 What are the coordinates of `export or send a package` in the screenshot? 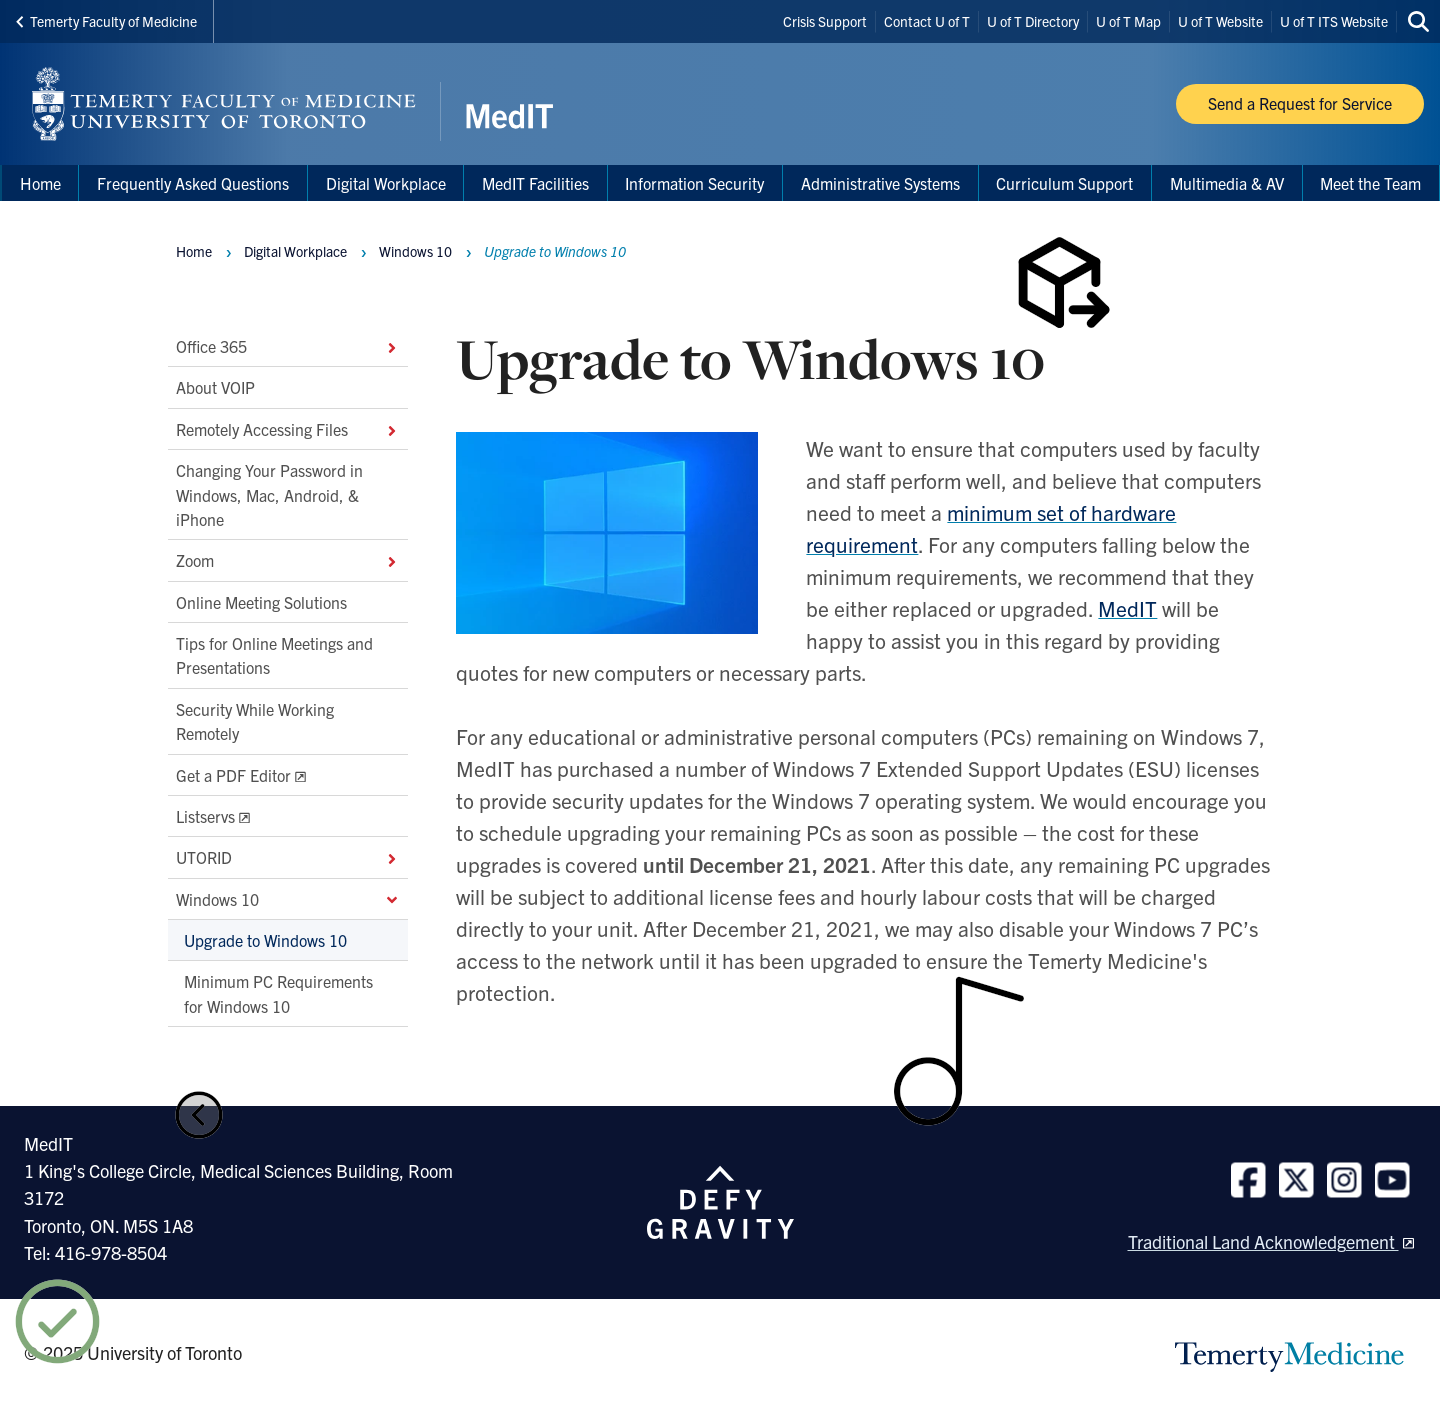 It's located at (1059, 282).